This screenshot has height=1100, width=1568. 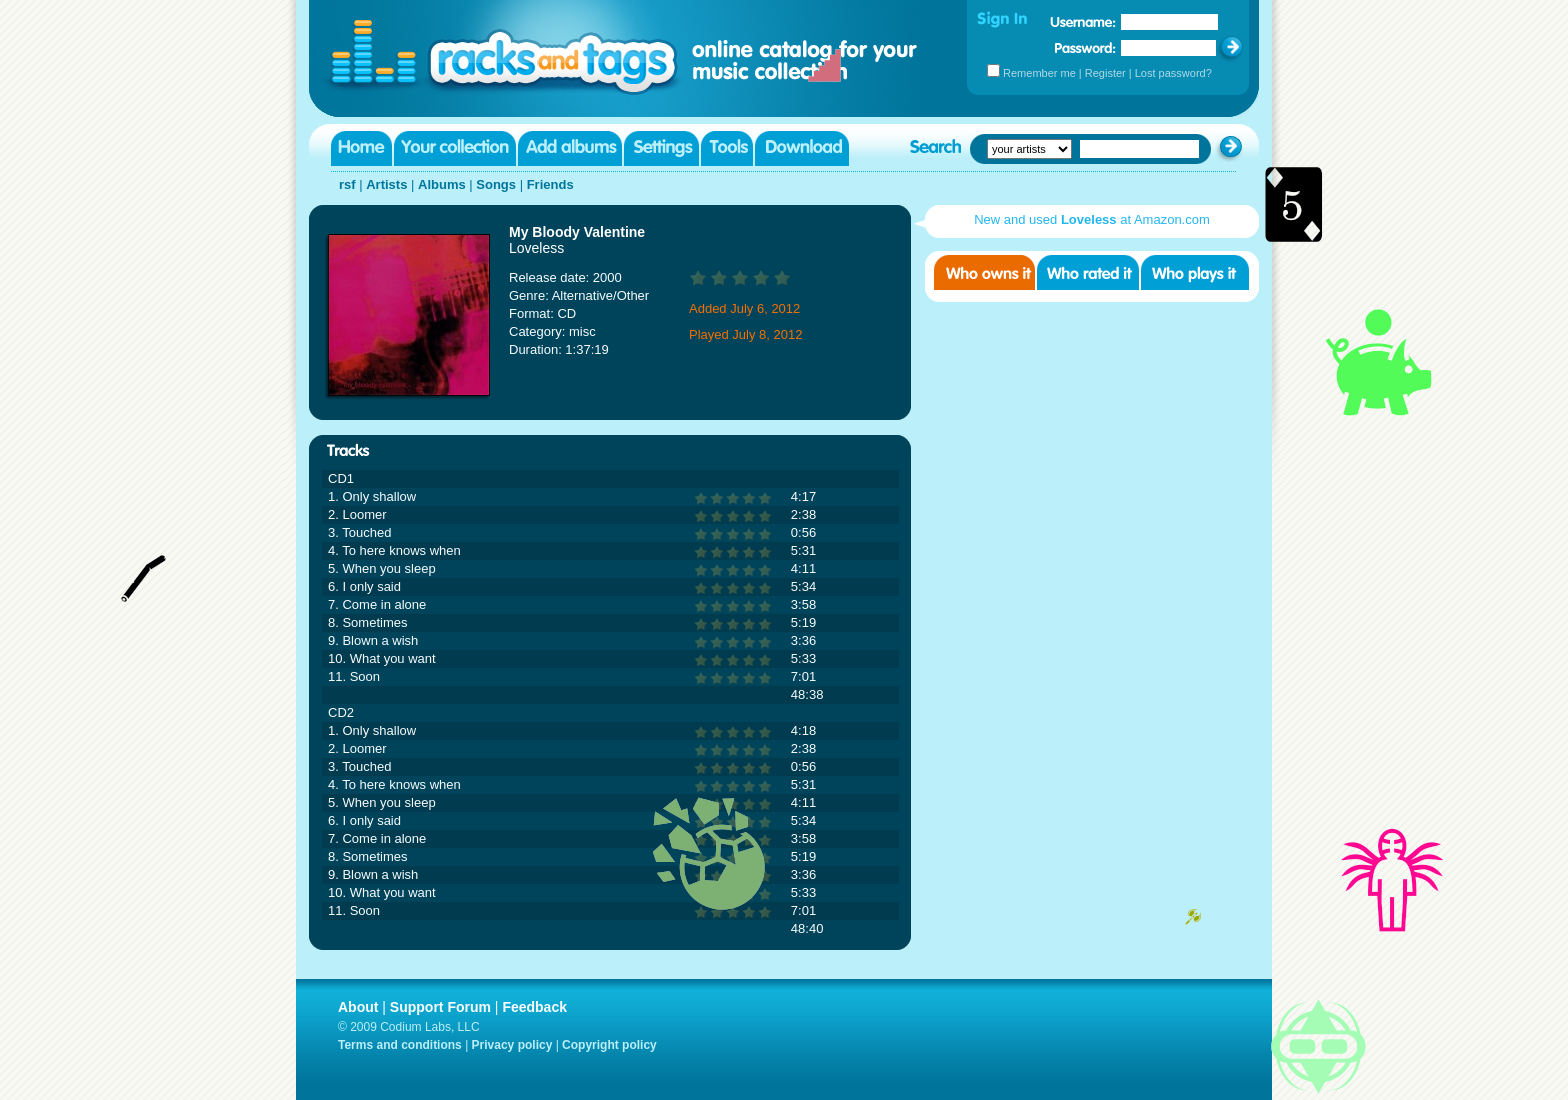 I want to click on select octopus-human hybrid character, so click(x=1392, y=880).